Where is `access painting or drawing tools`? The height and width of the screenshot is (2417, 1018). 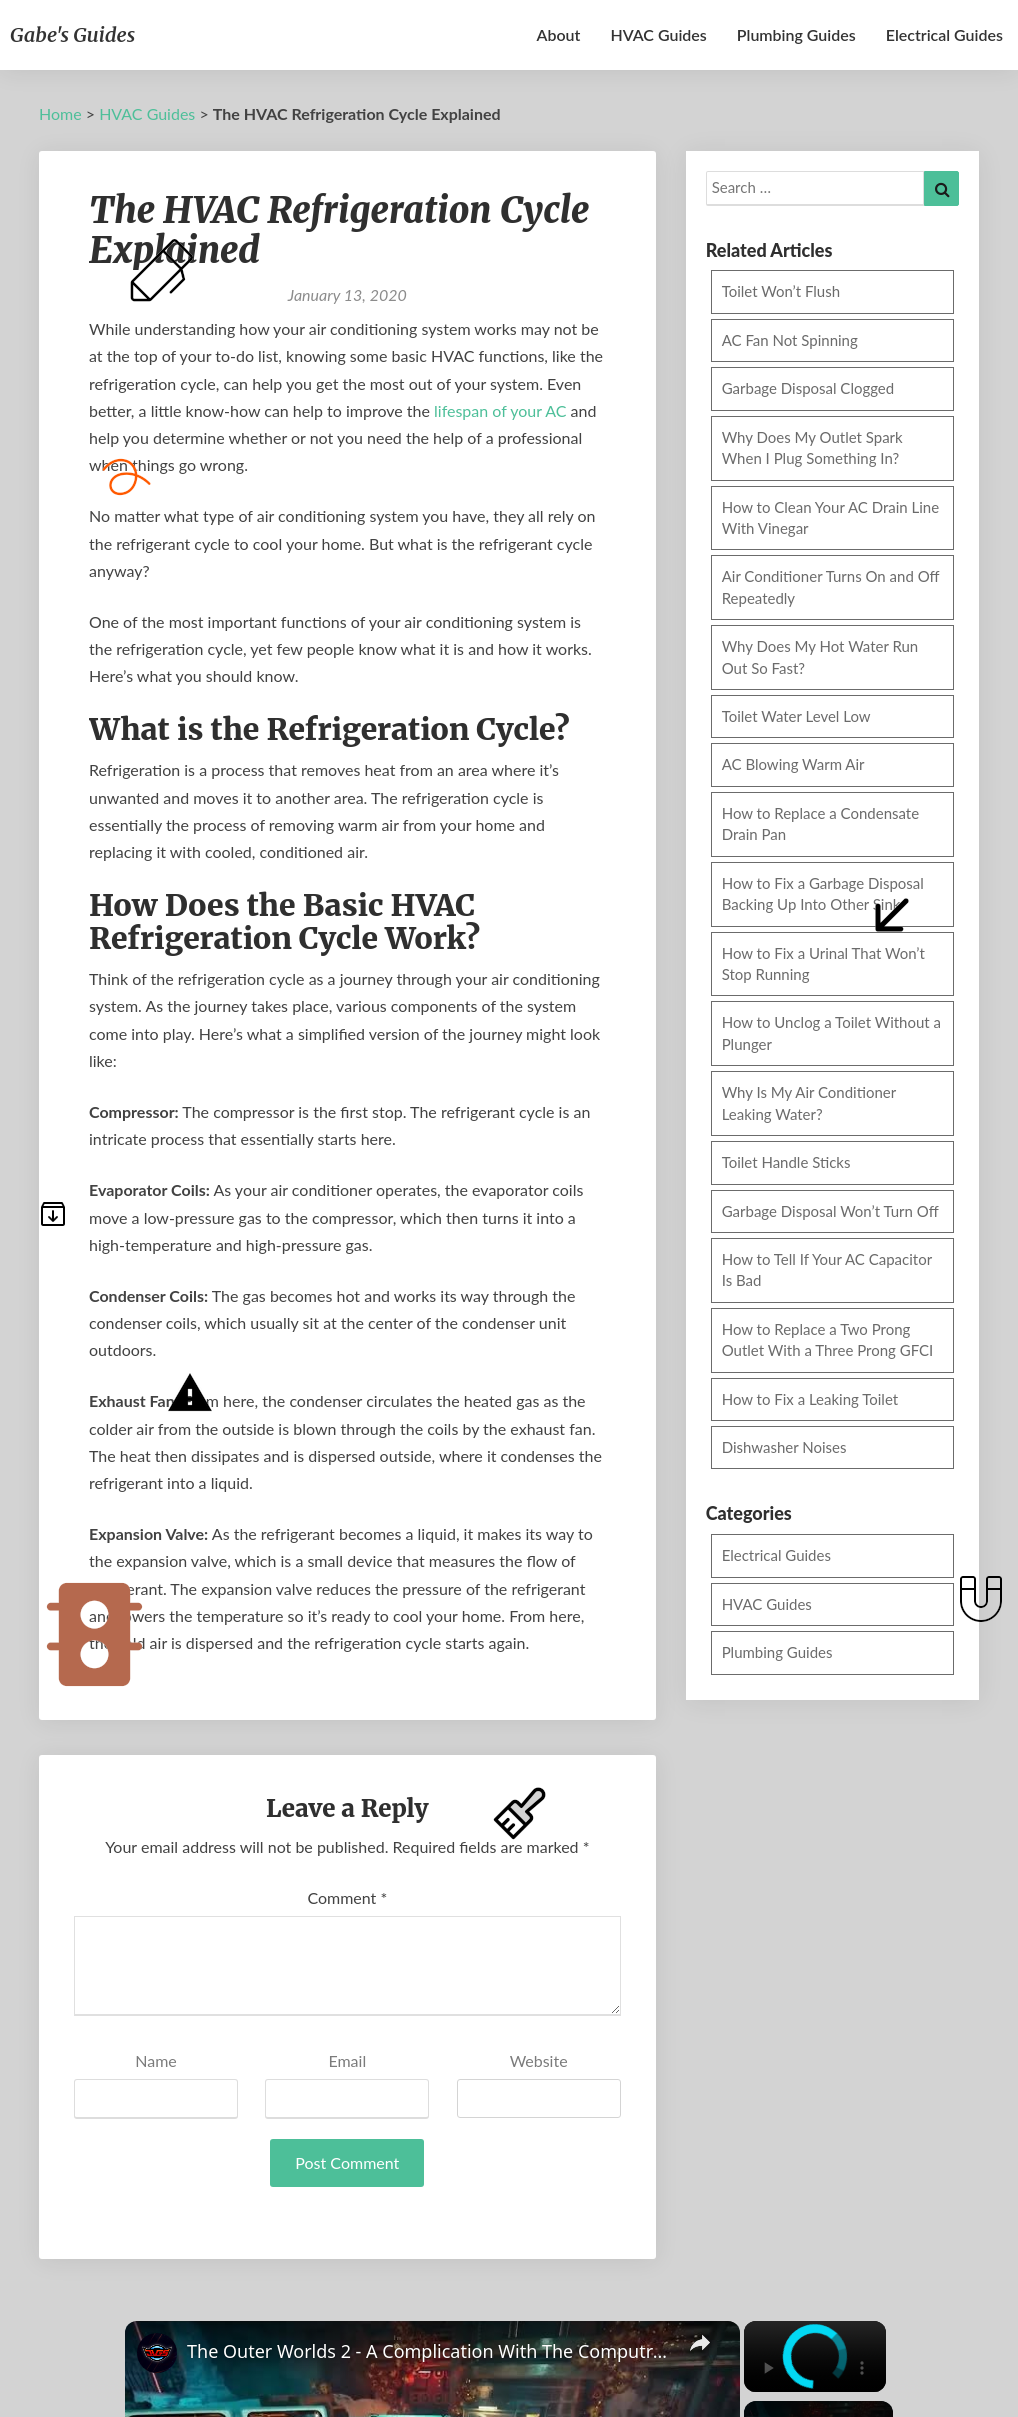
access painting or drawing tools is located at coordinates (520, 1812).